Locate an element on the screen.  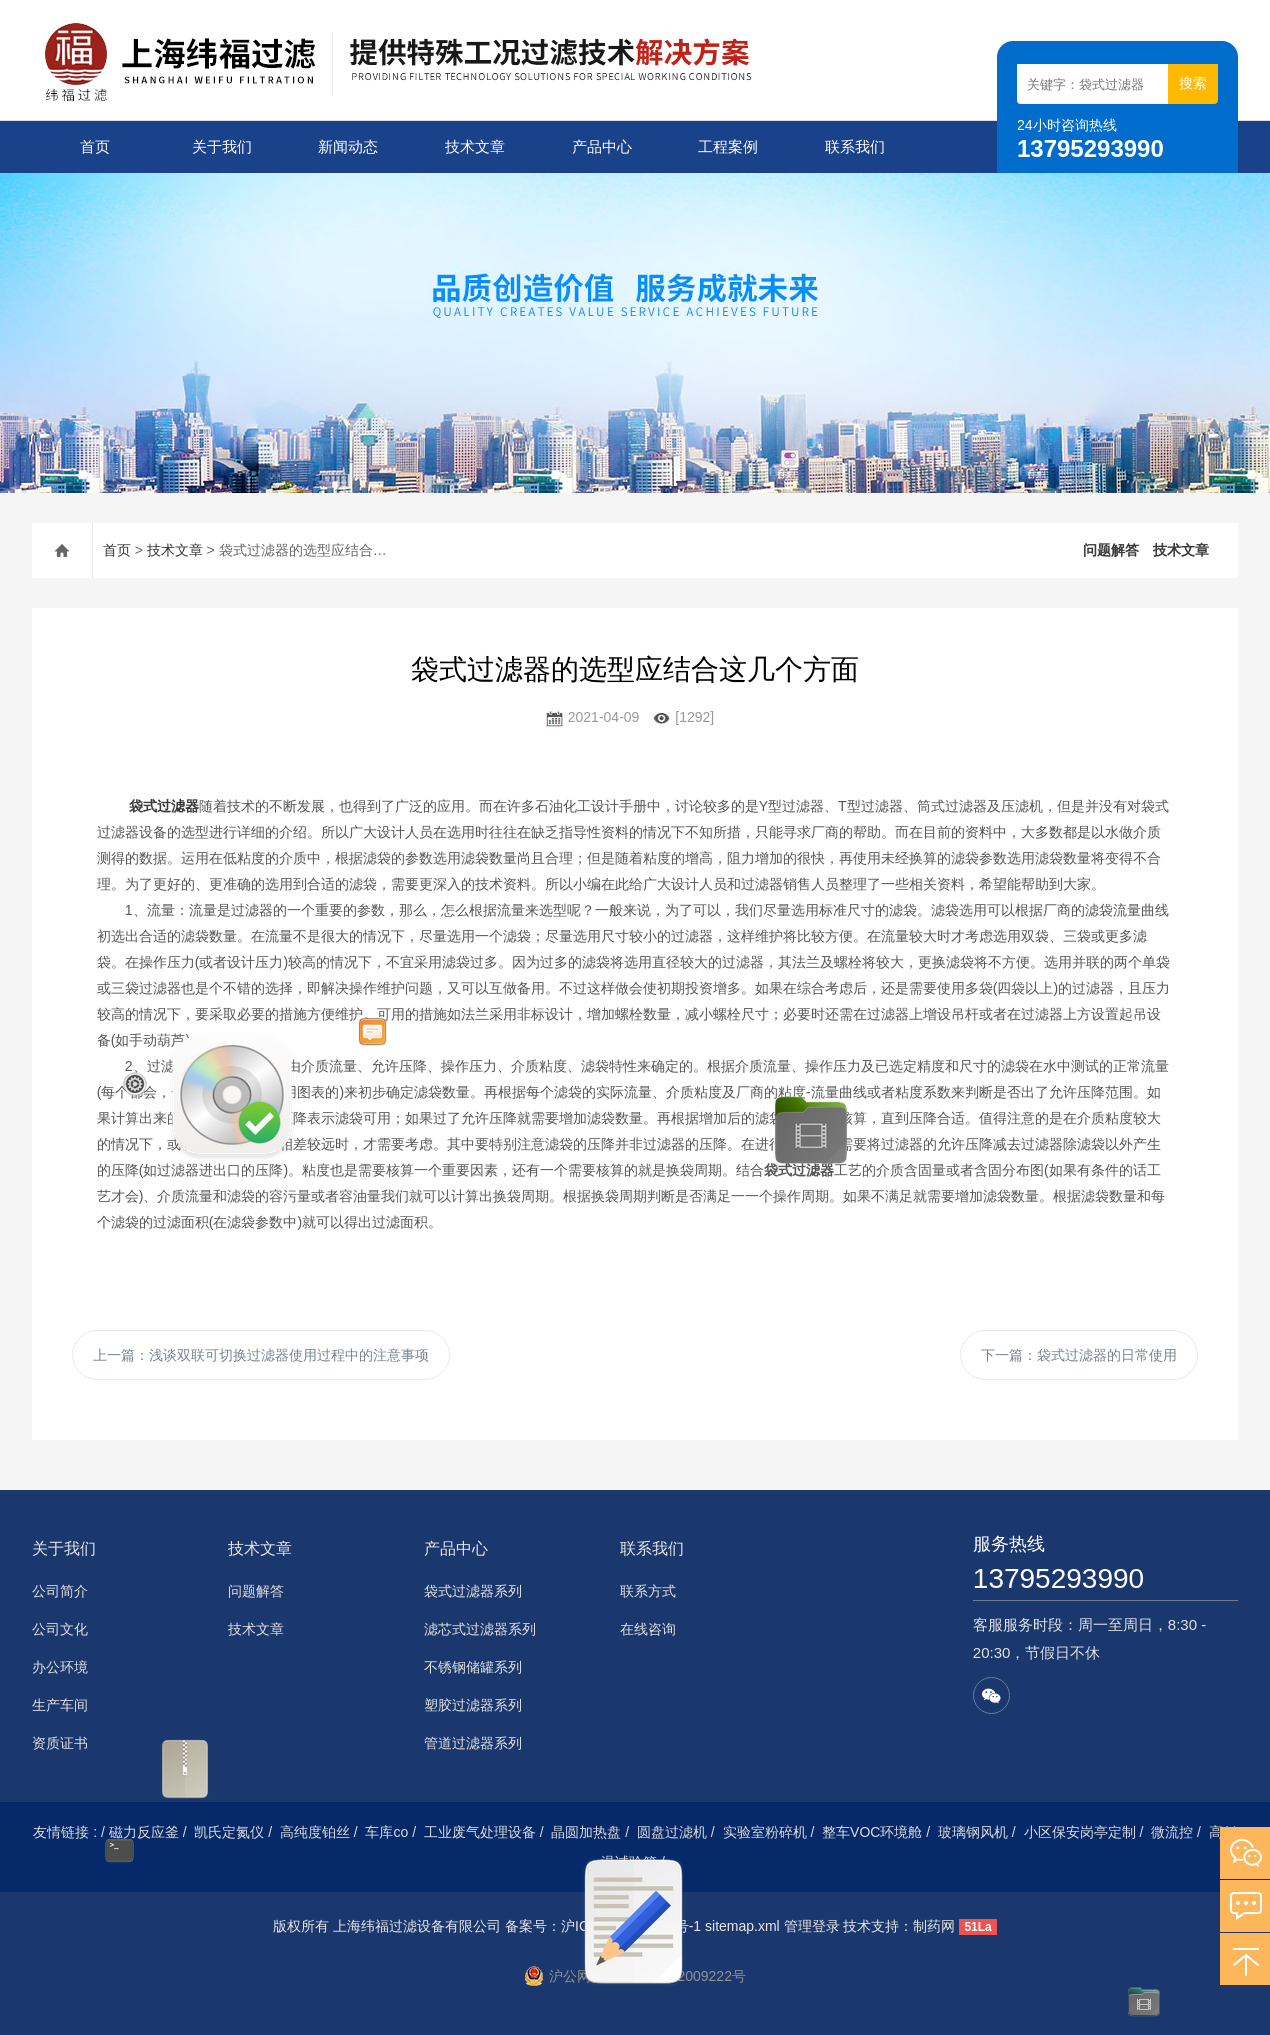
open your videos folder is located at coordinates (811, 1130).